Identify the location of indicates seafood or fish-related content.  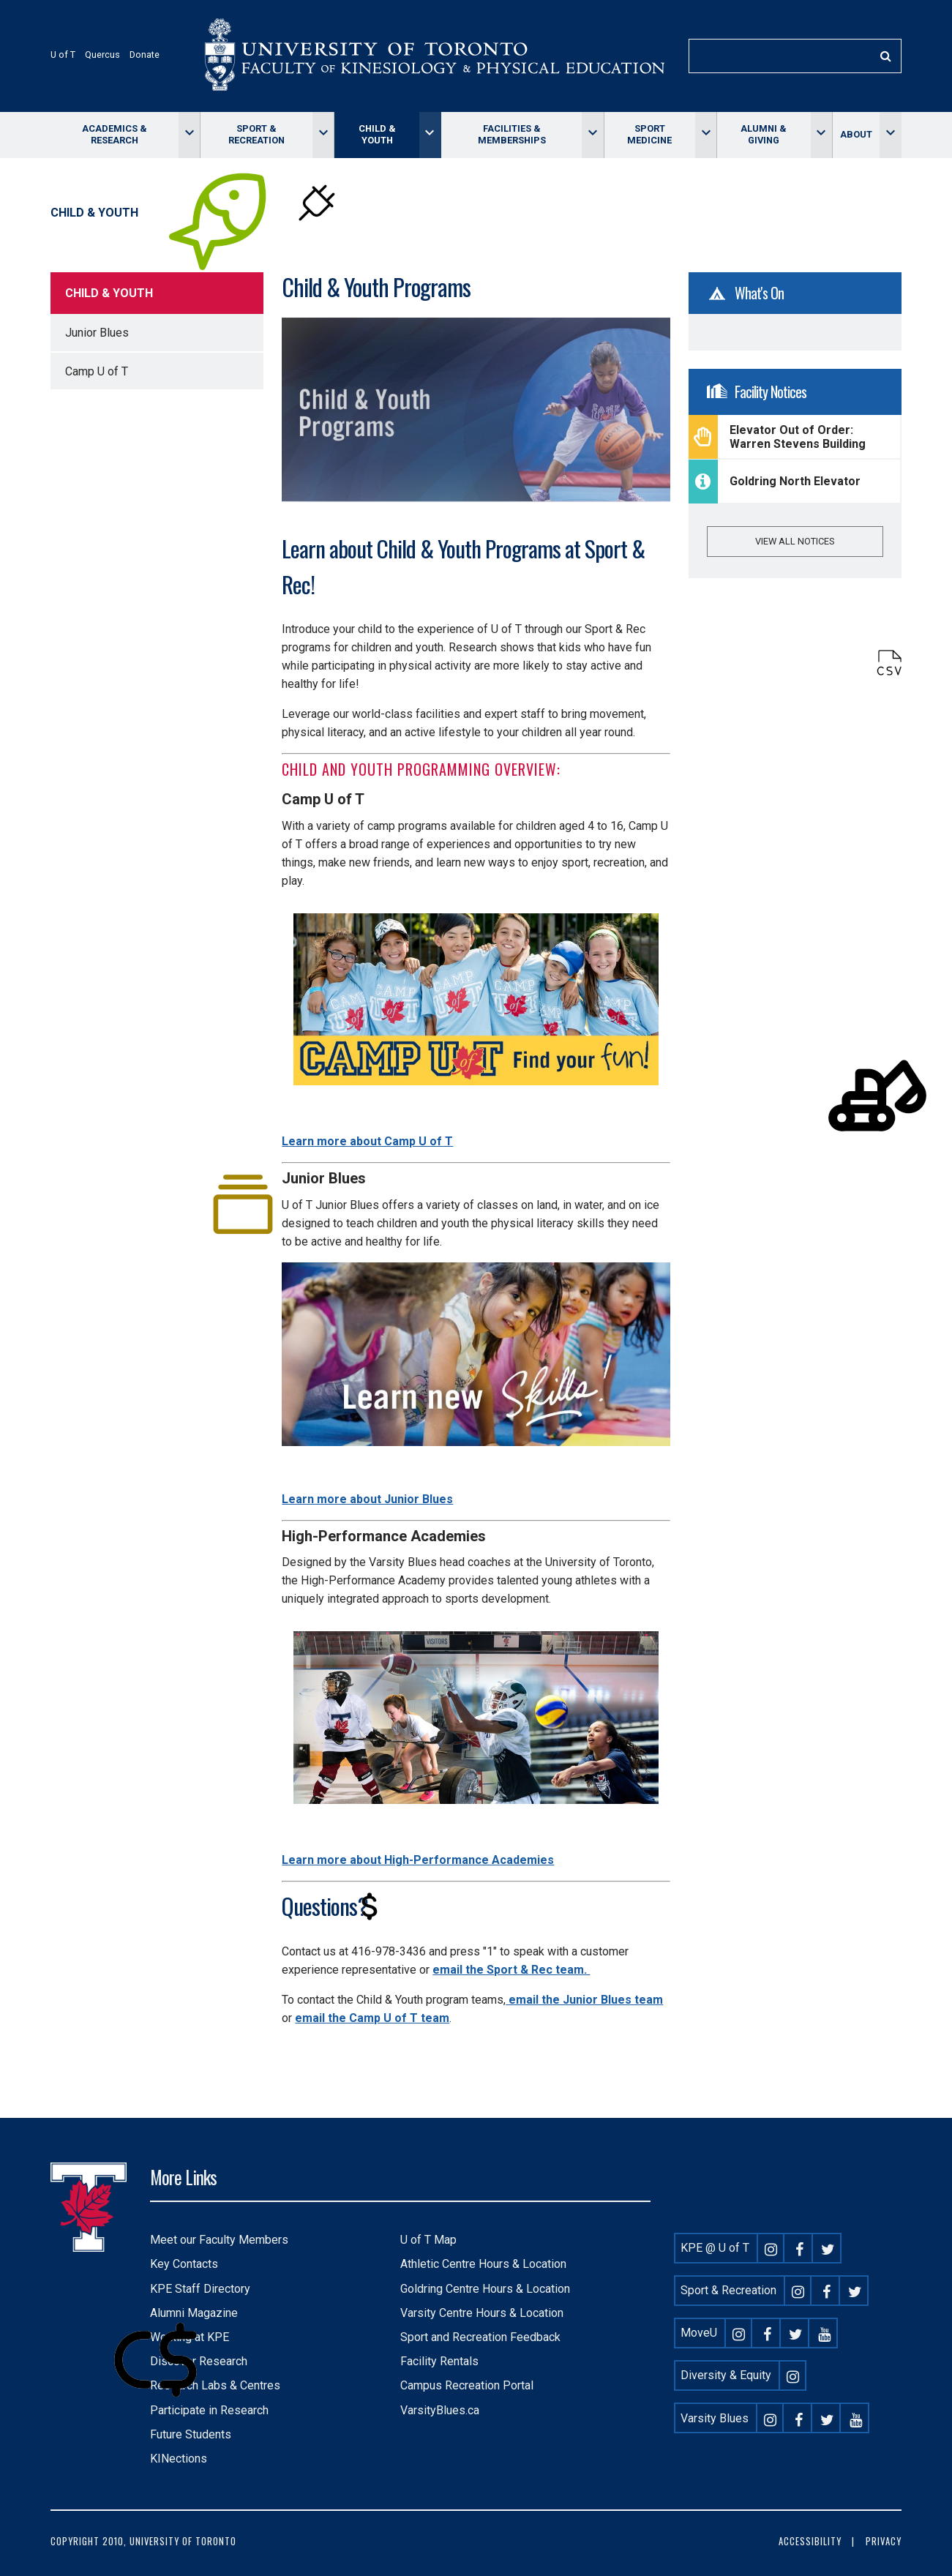
(222, 217).